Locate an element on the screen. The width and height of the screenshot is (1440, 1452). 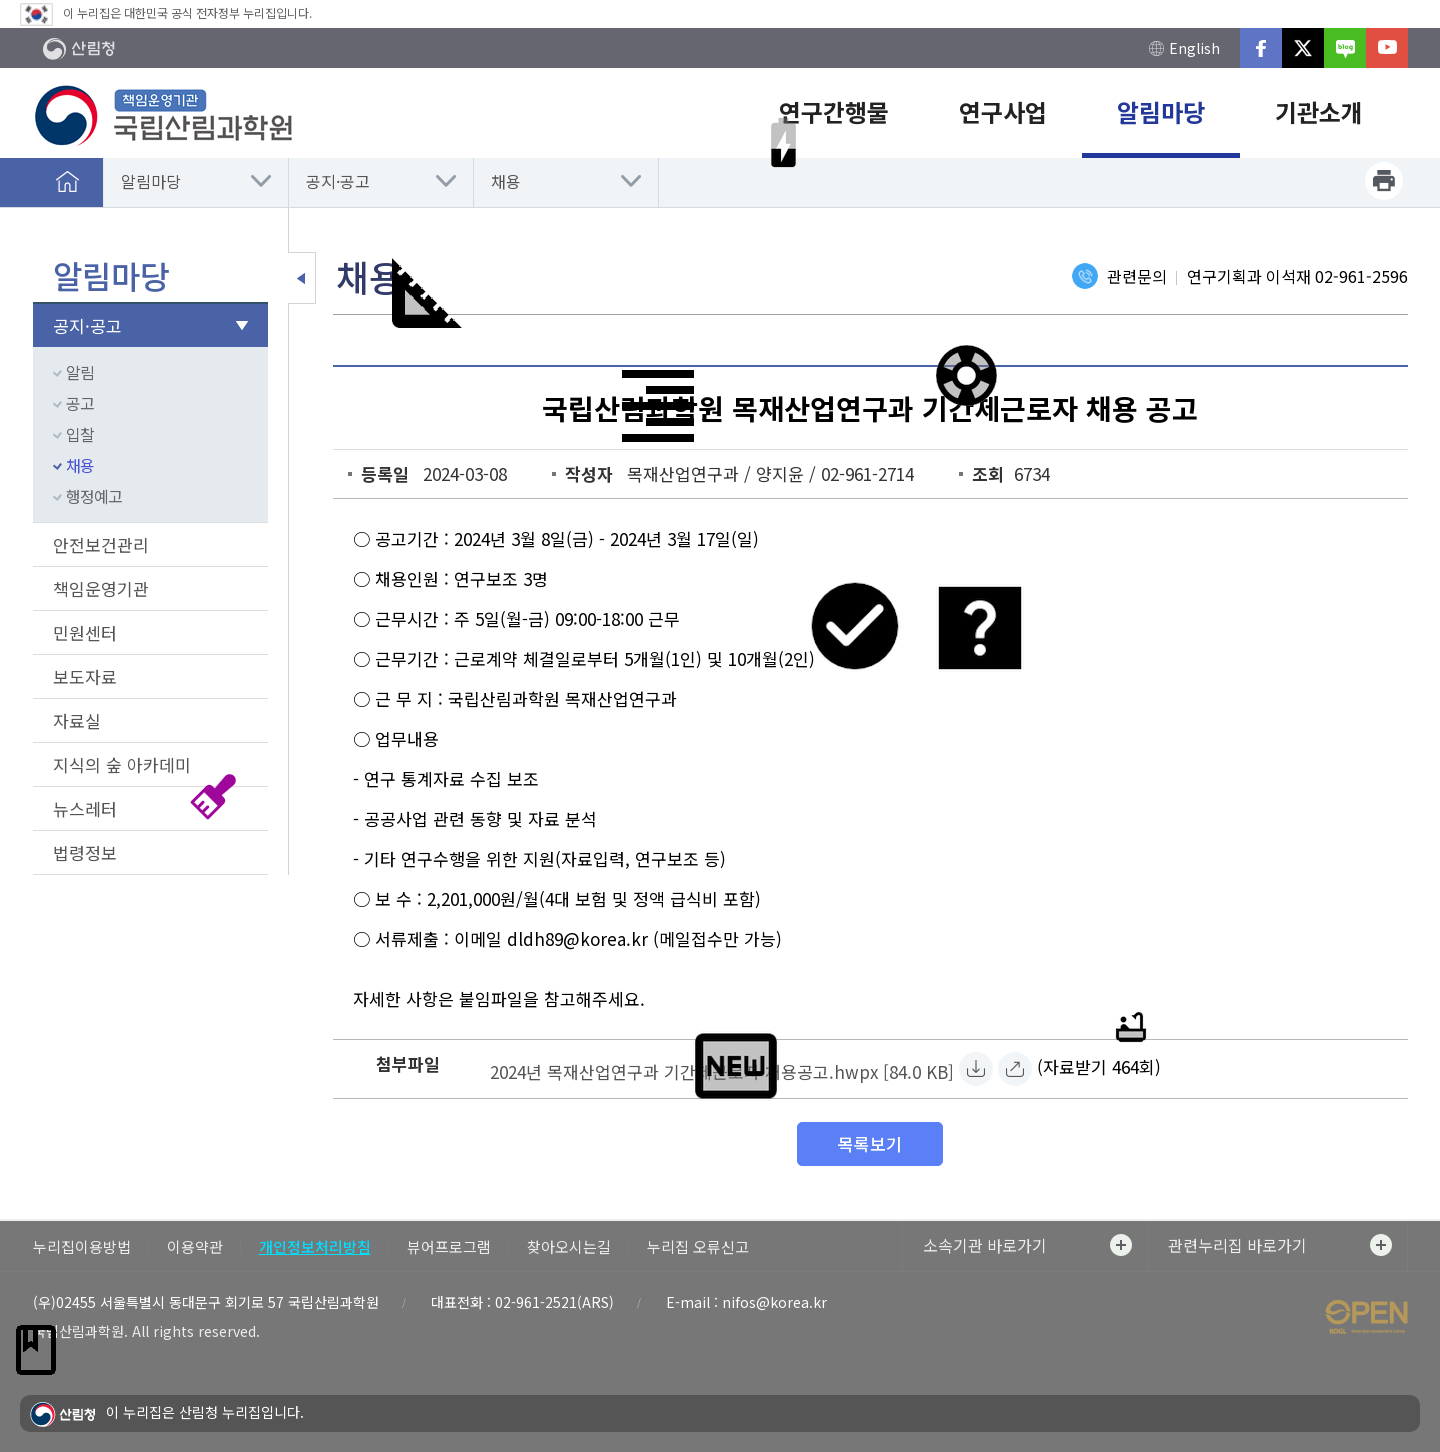
access help center or support resources is located at coordinates (980, 628).